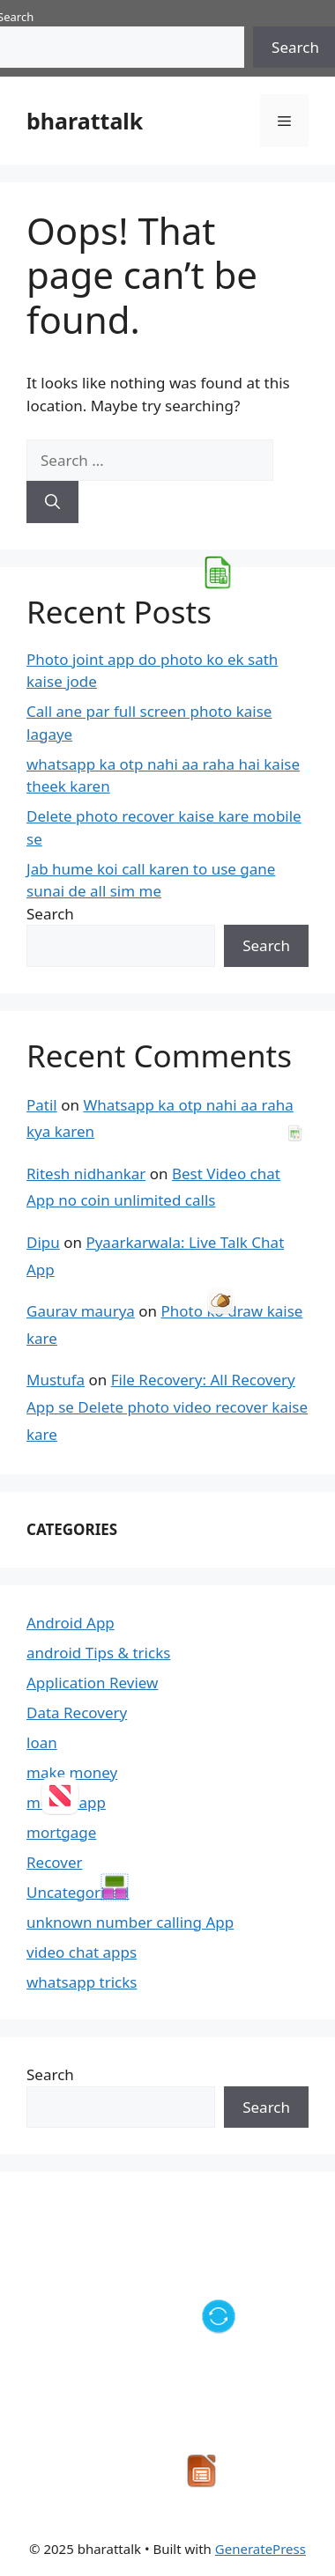 Image resolution: width=335 pixels, height=2576 pixels. Describe the element at coordinates (201, 2470) in the screenshot. I see `open libreoffice impress presentation software` at that location.